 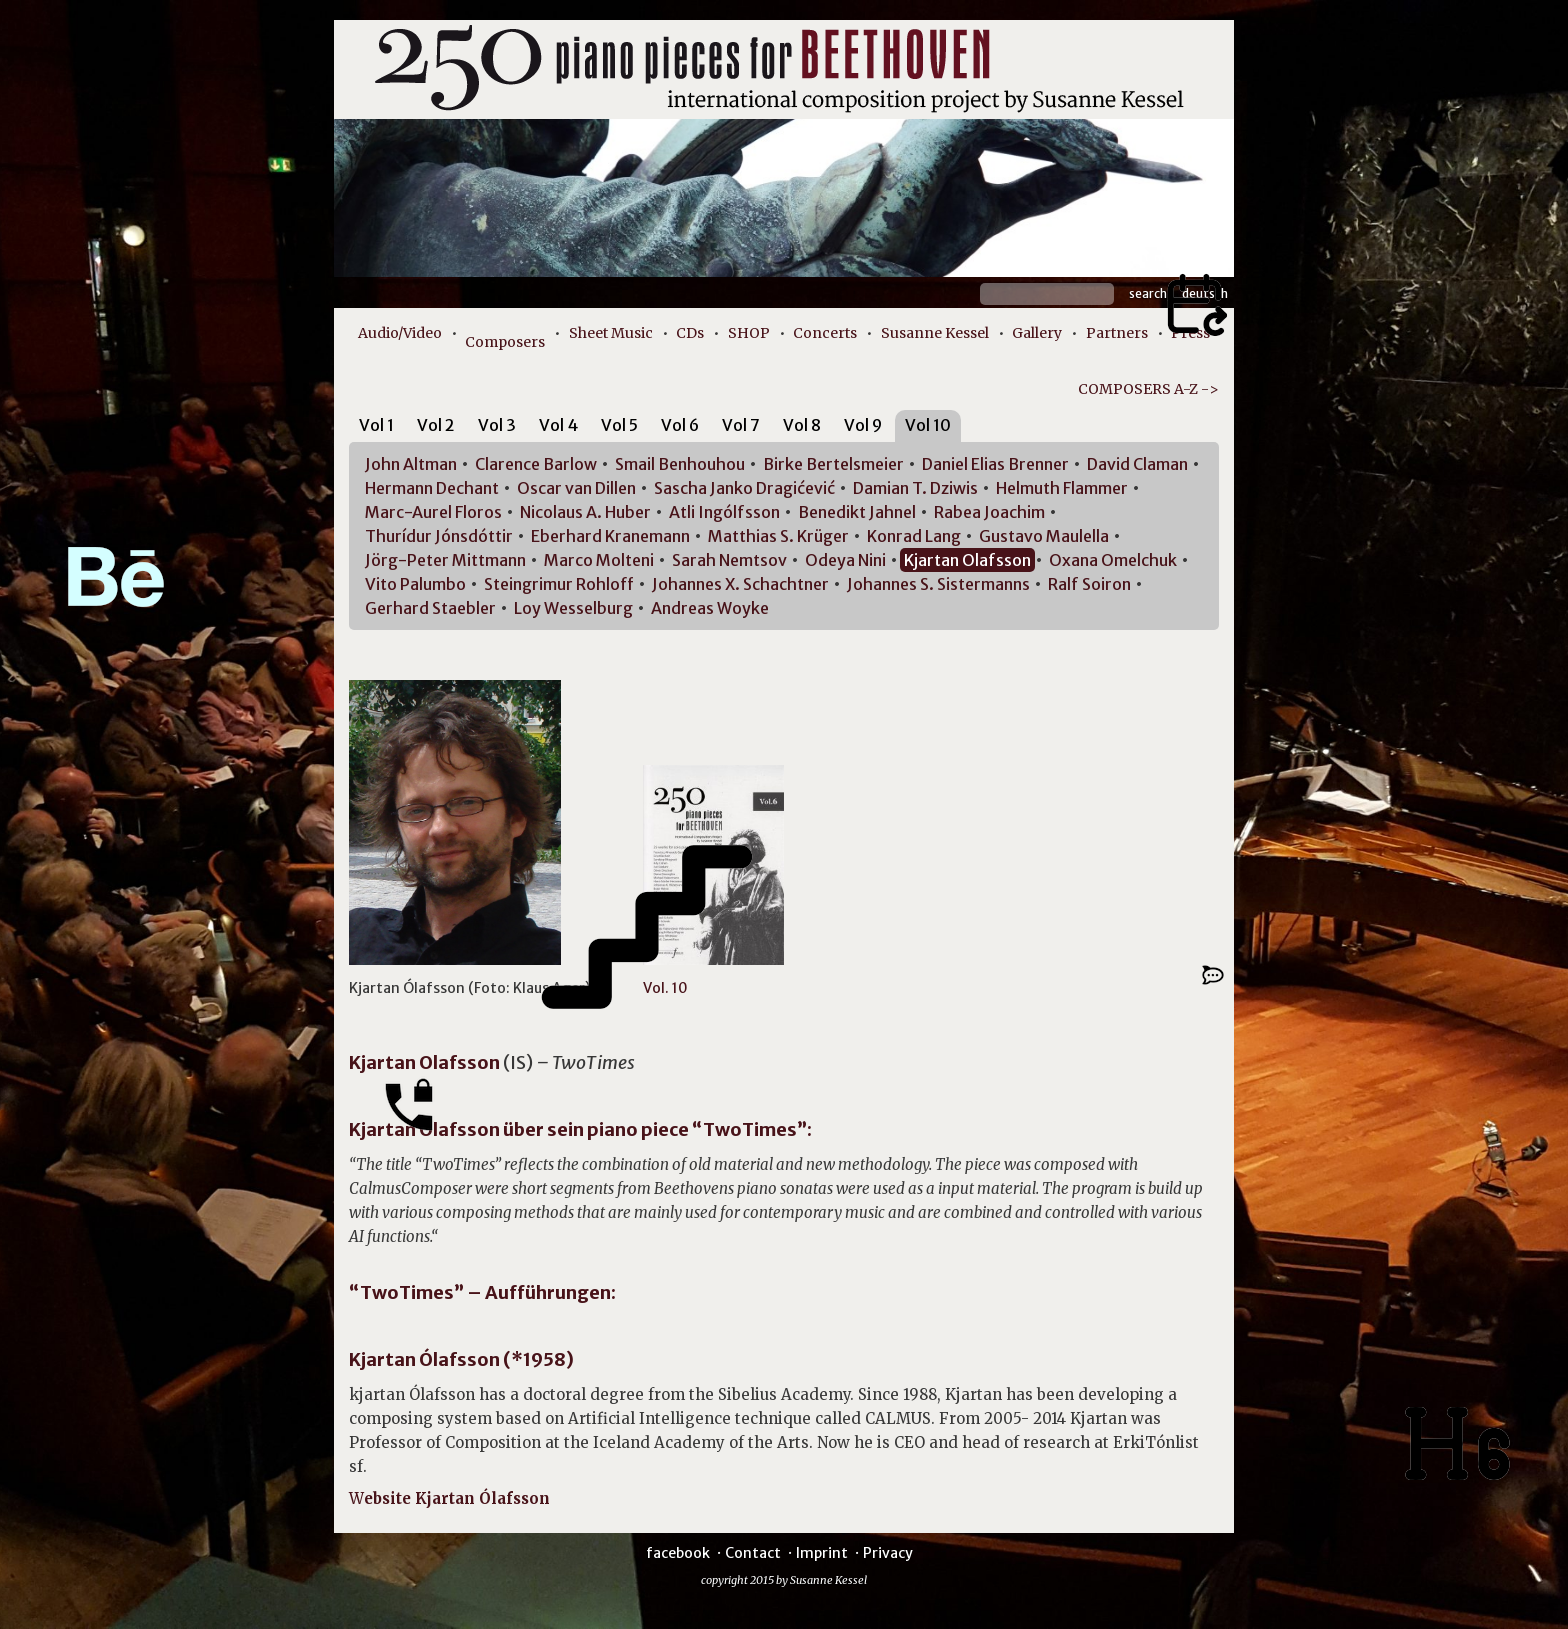 I want to click on open Rocket.Chat messaging app, so click(x=1213, y=975).